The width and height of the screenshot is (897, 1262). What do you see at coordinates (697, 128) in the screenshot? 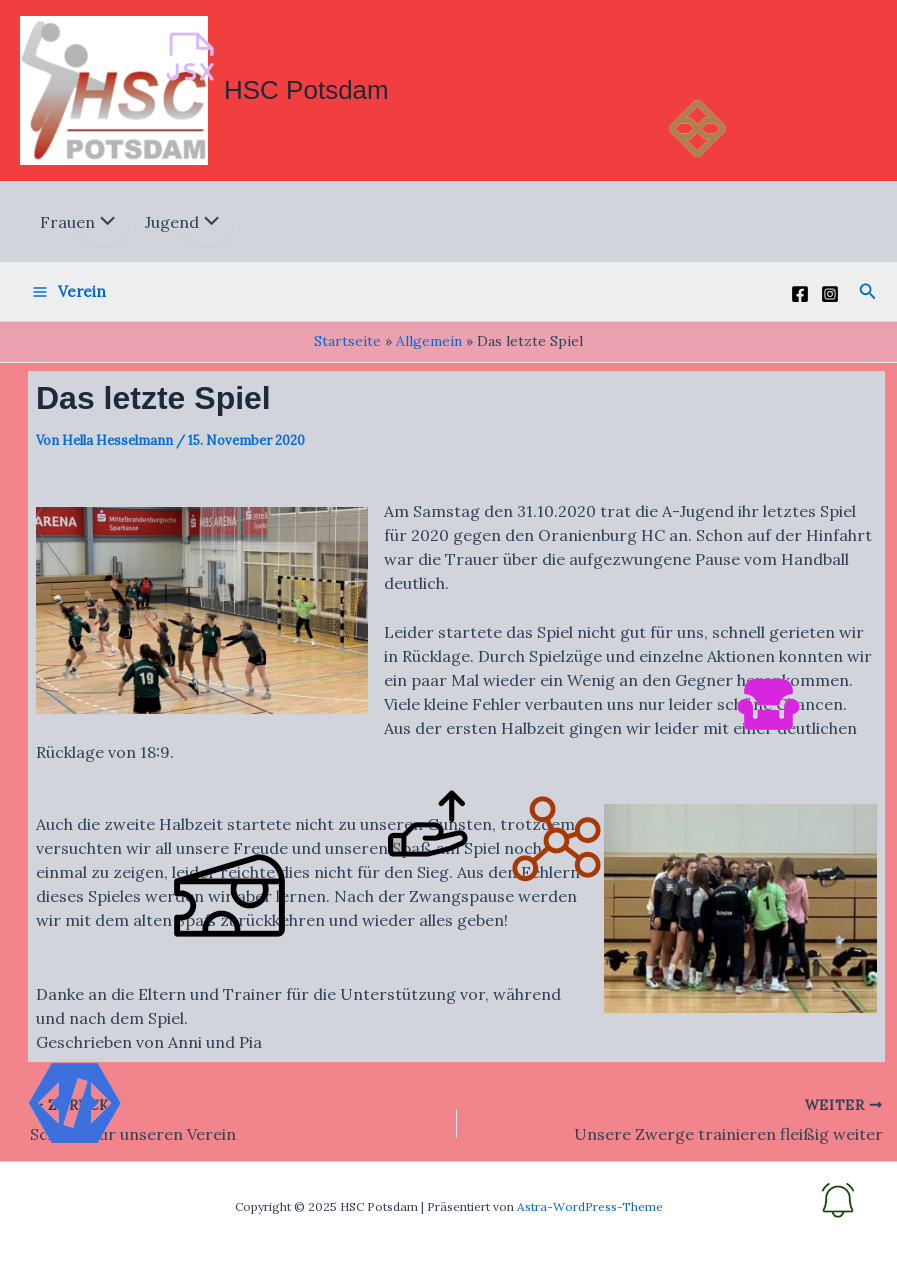
I see `pay with Pix instant payment system` at bounding box center [697, 128].